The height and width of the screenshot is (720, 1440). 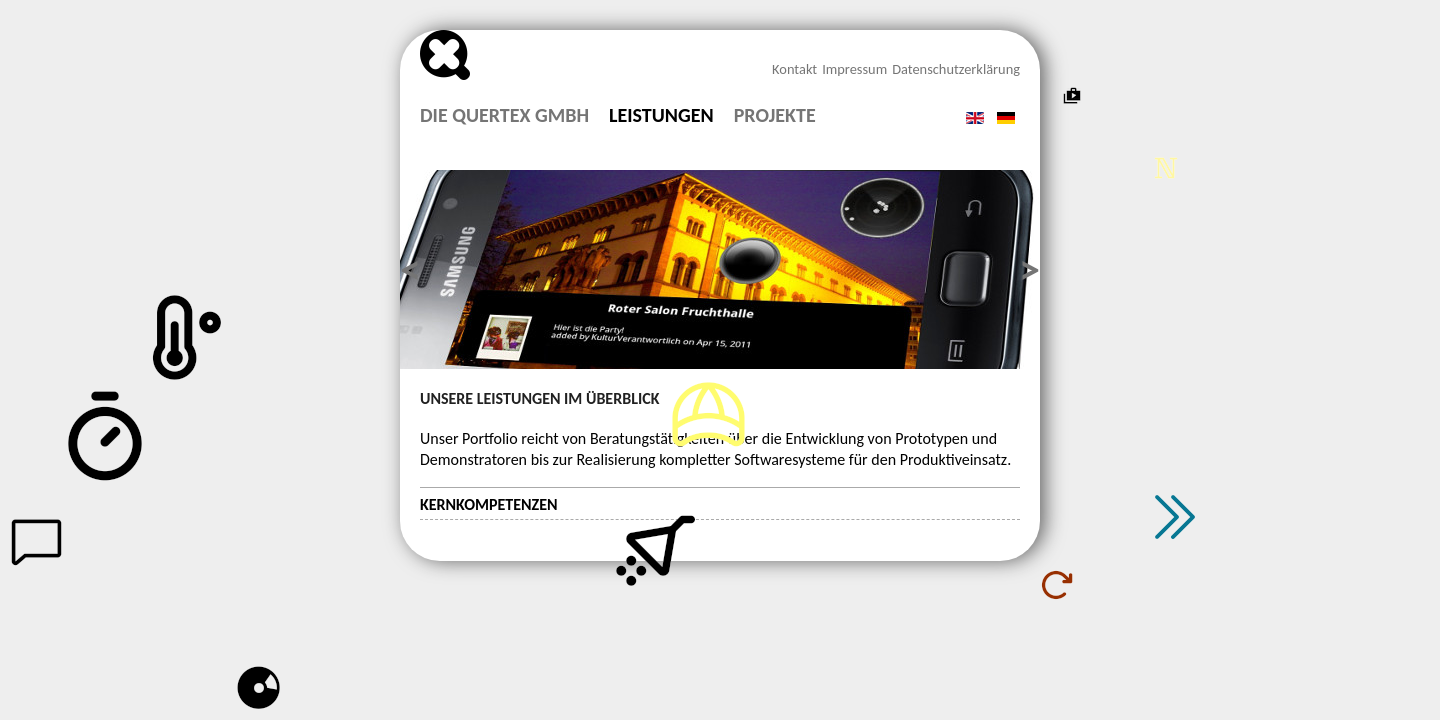 I want to click on bathroom or shower amenity indicator, so click(x=655, y=547).